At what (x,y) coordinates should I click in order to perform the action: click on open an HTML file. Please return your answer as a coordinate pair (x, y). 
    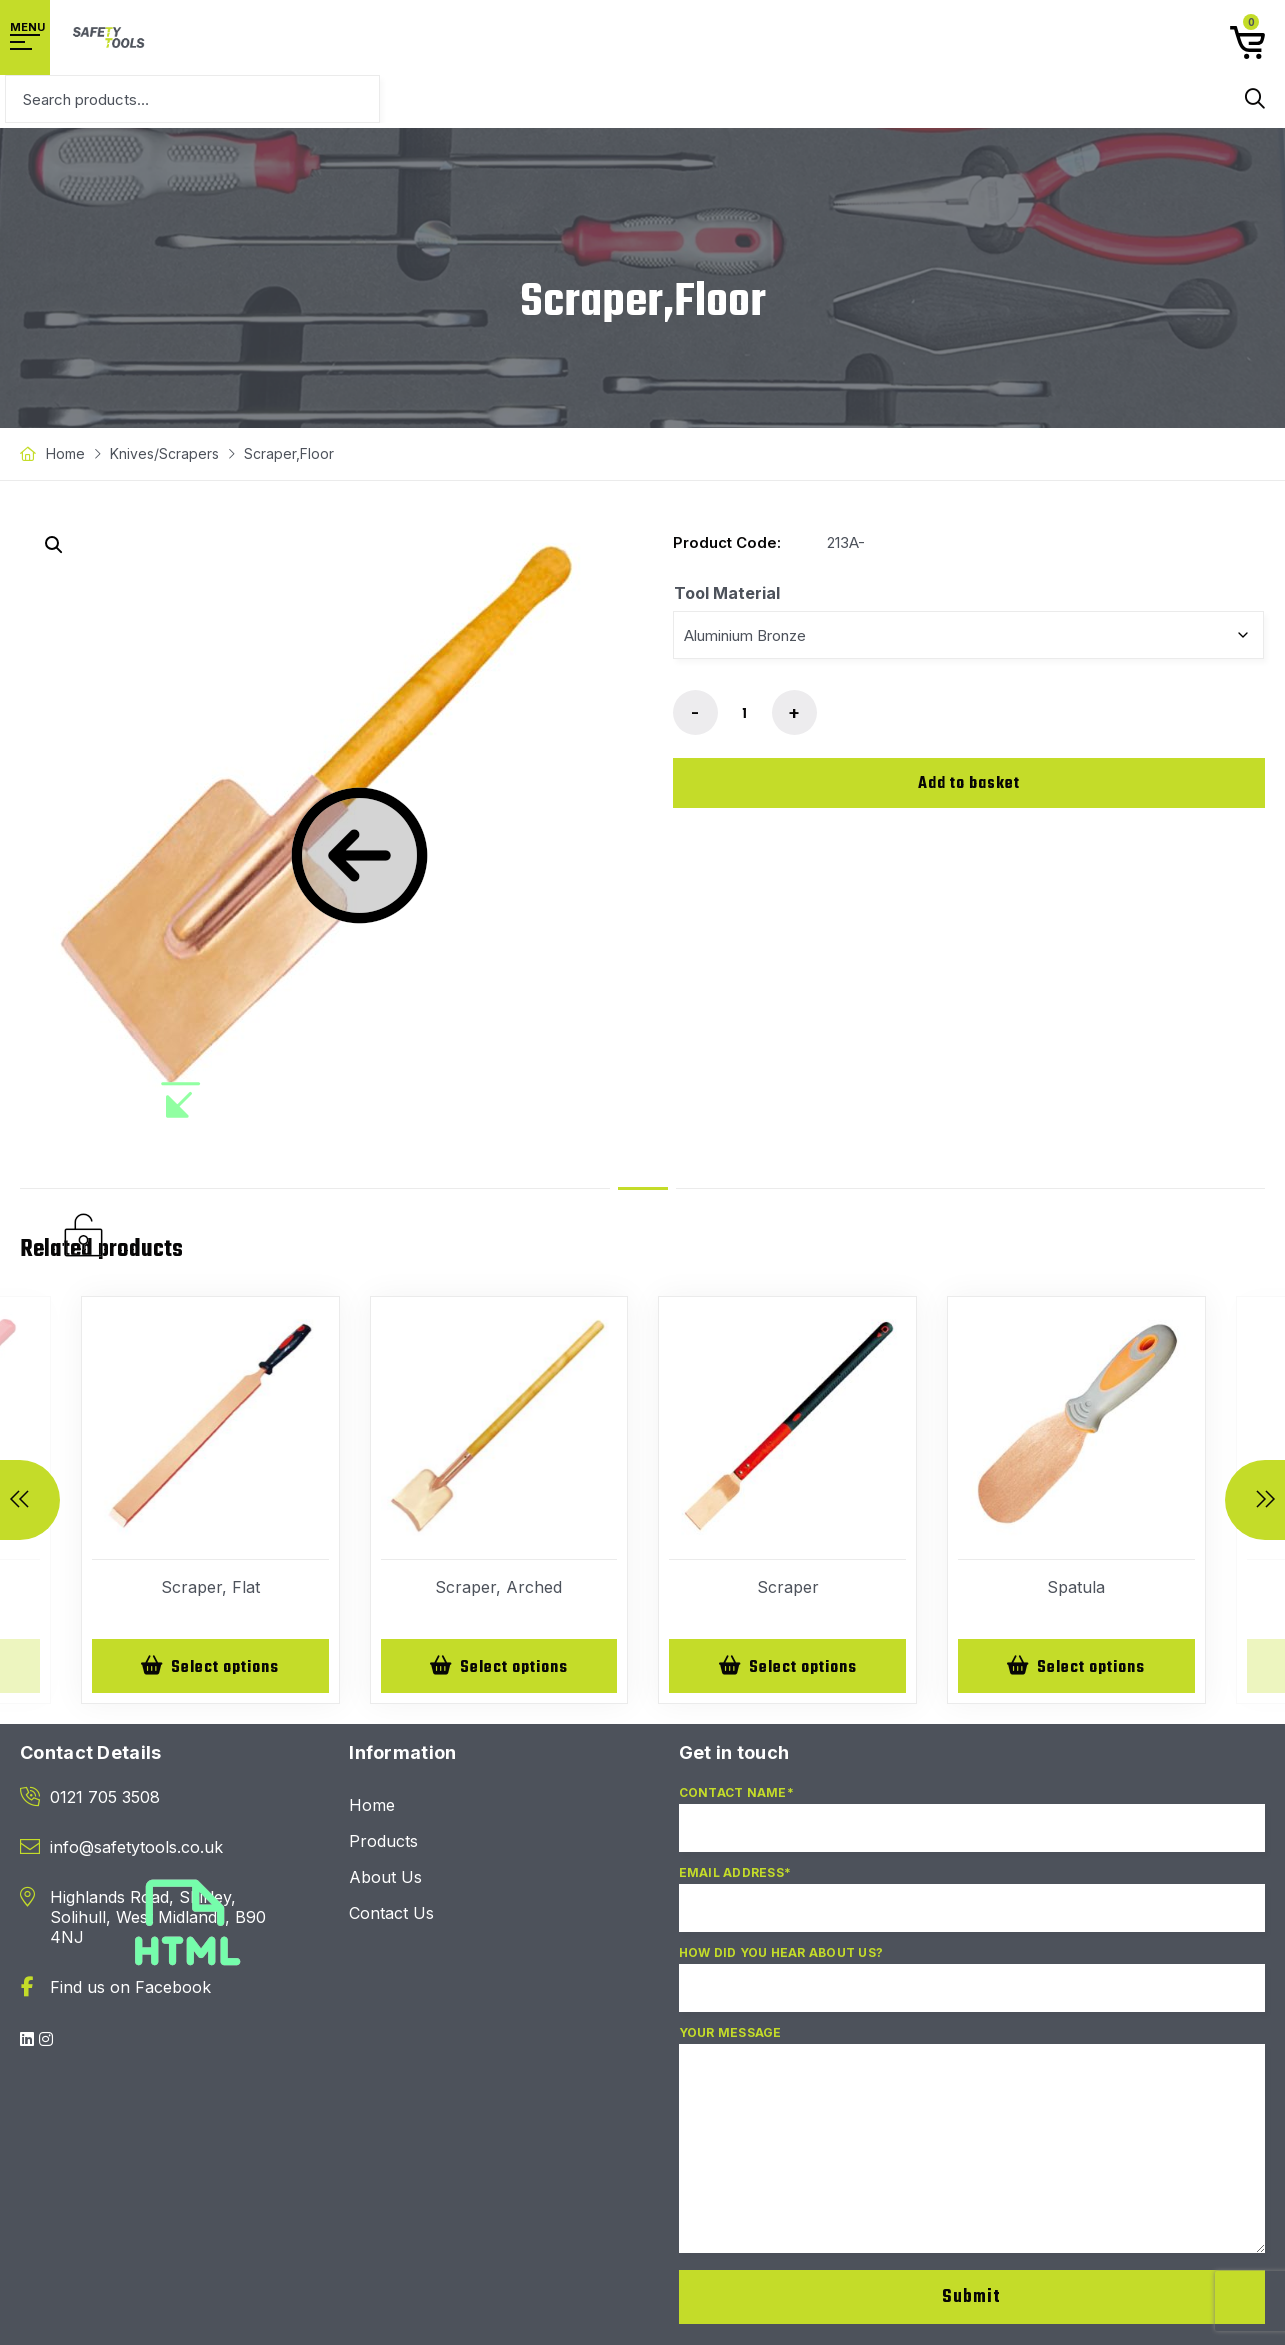
    Looking at the image, I should click on (185, 1926).